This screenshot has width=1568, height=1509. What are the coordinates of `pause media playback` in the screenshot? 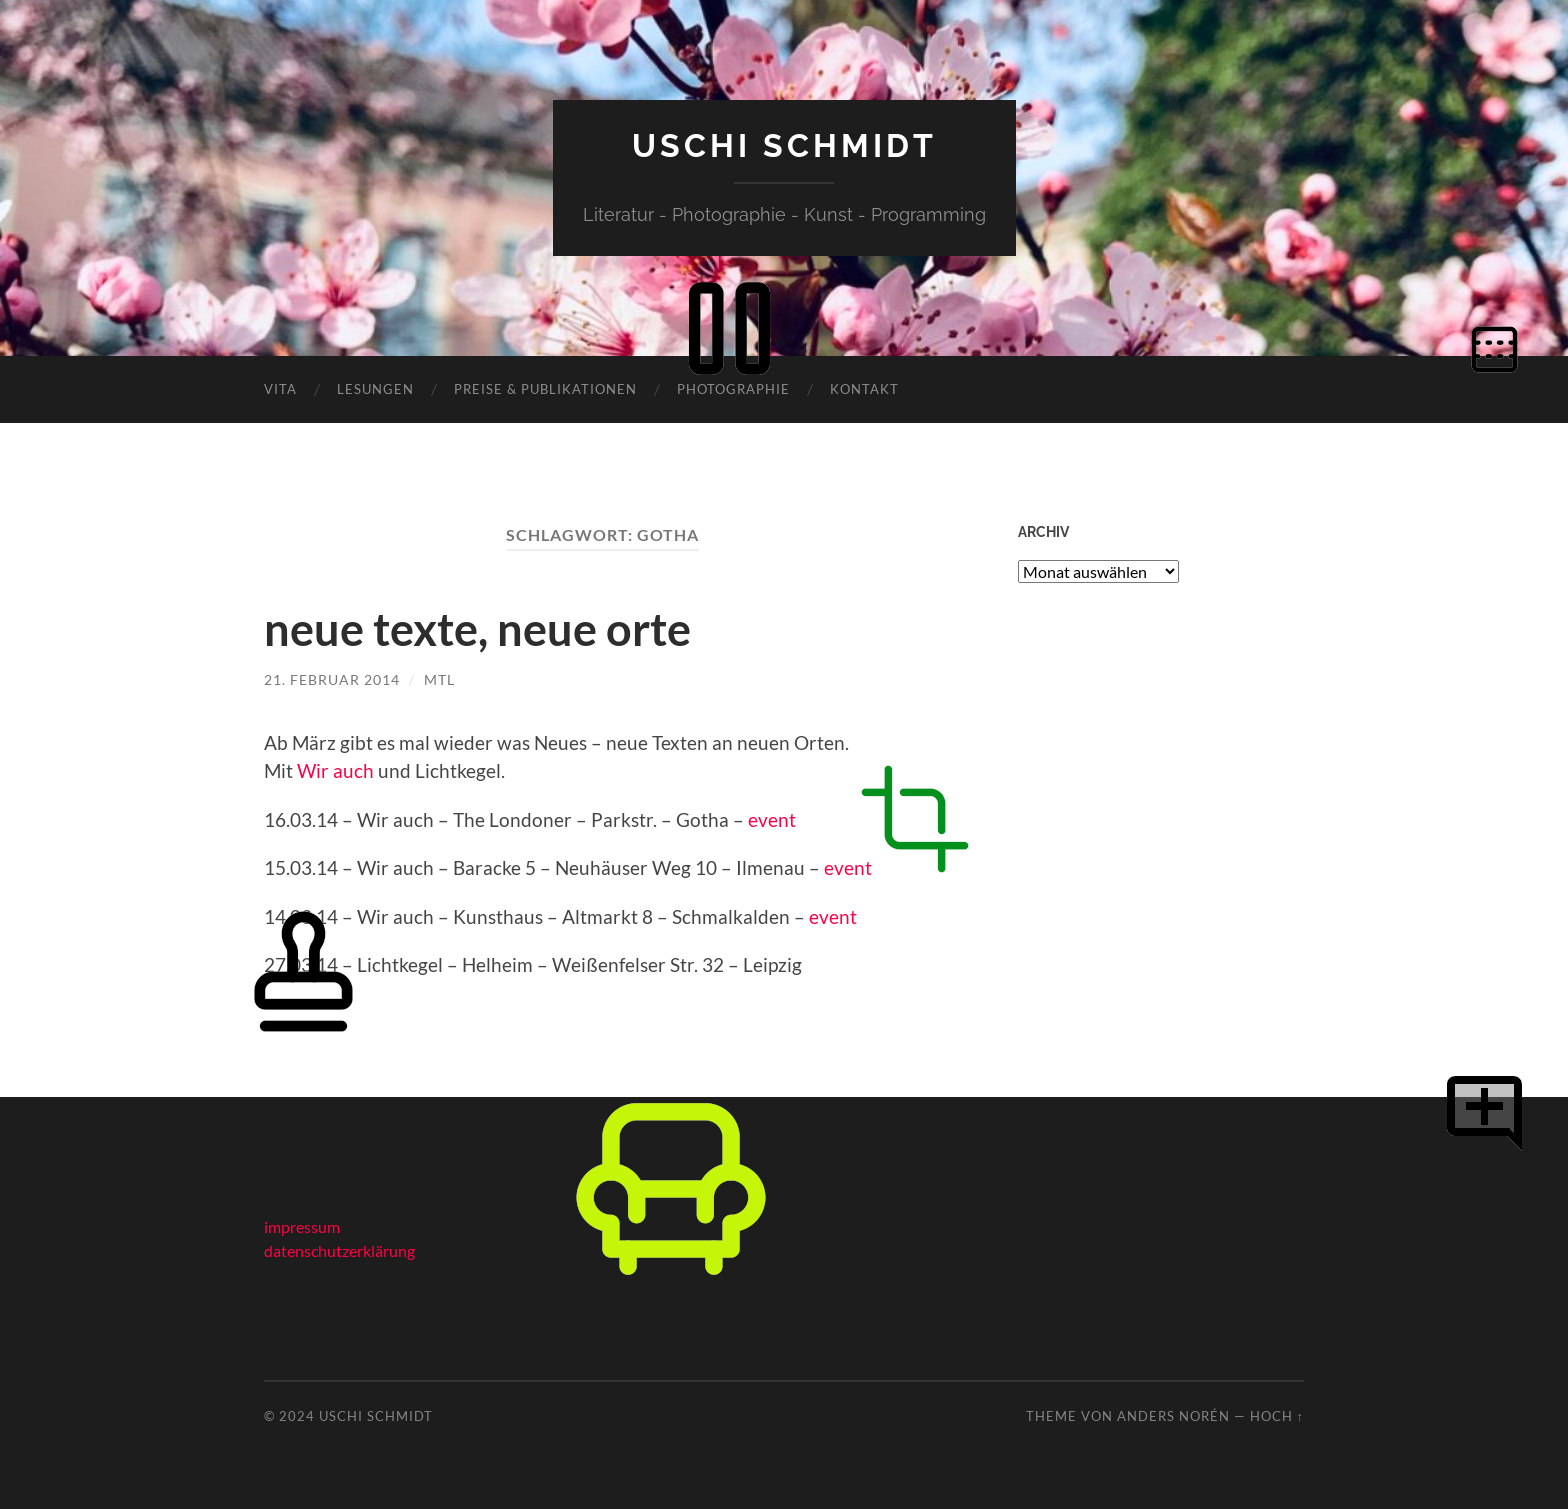 It's located at (729, 328).